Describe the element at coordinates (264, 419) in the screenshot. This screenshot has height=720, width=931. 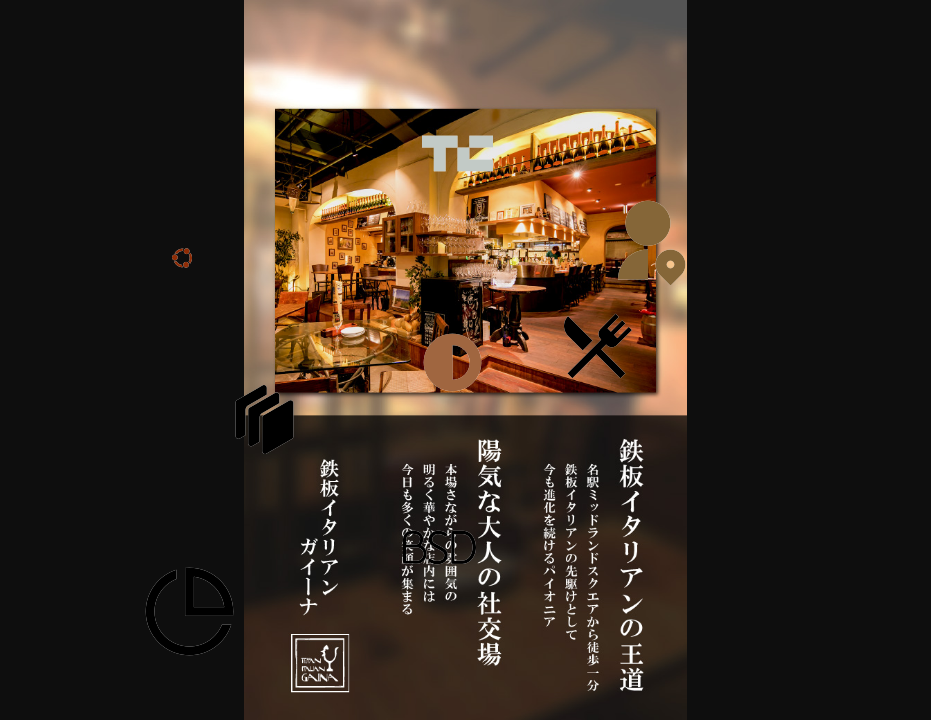
I see `dask library or framework branding` at that location.